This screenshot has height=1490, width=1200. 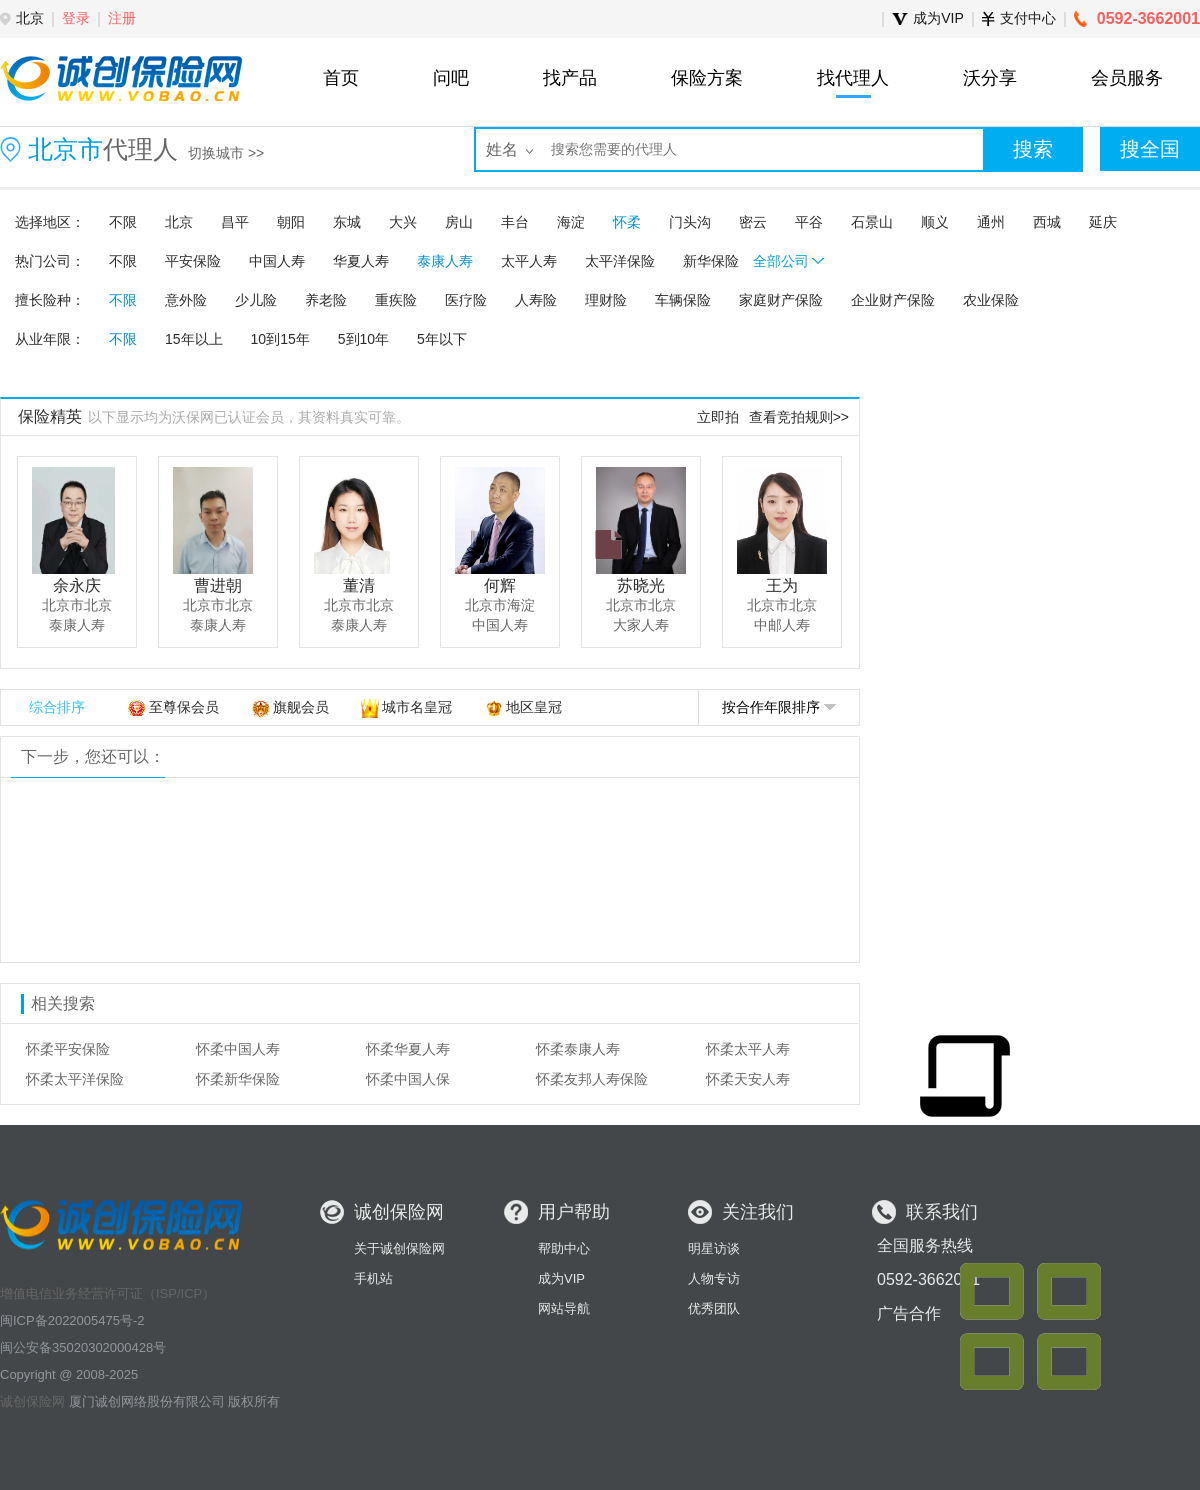 I want to click on switch to gallery view, so click(x=1030, y=1326).